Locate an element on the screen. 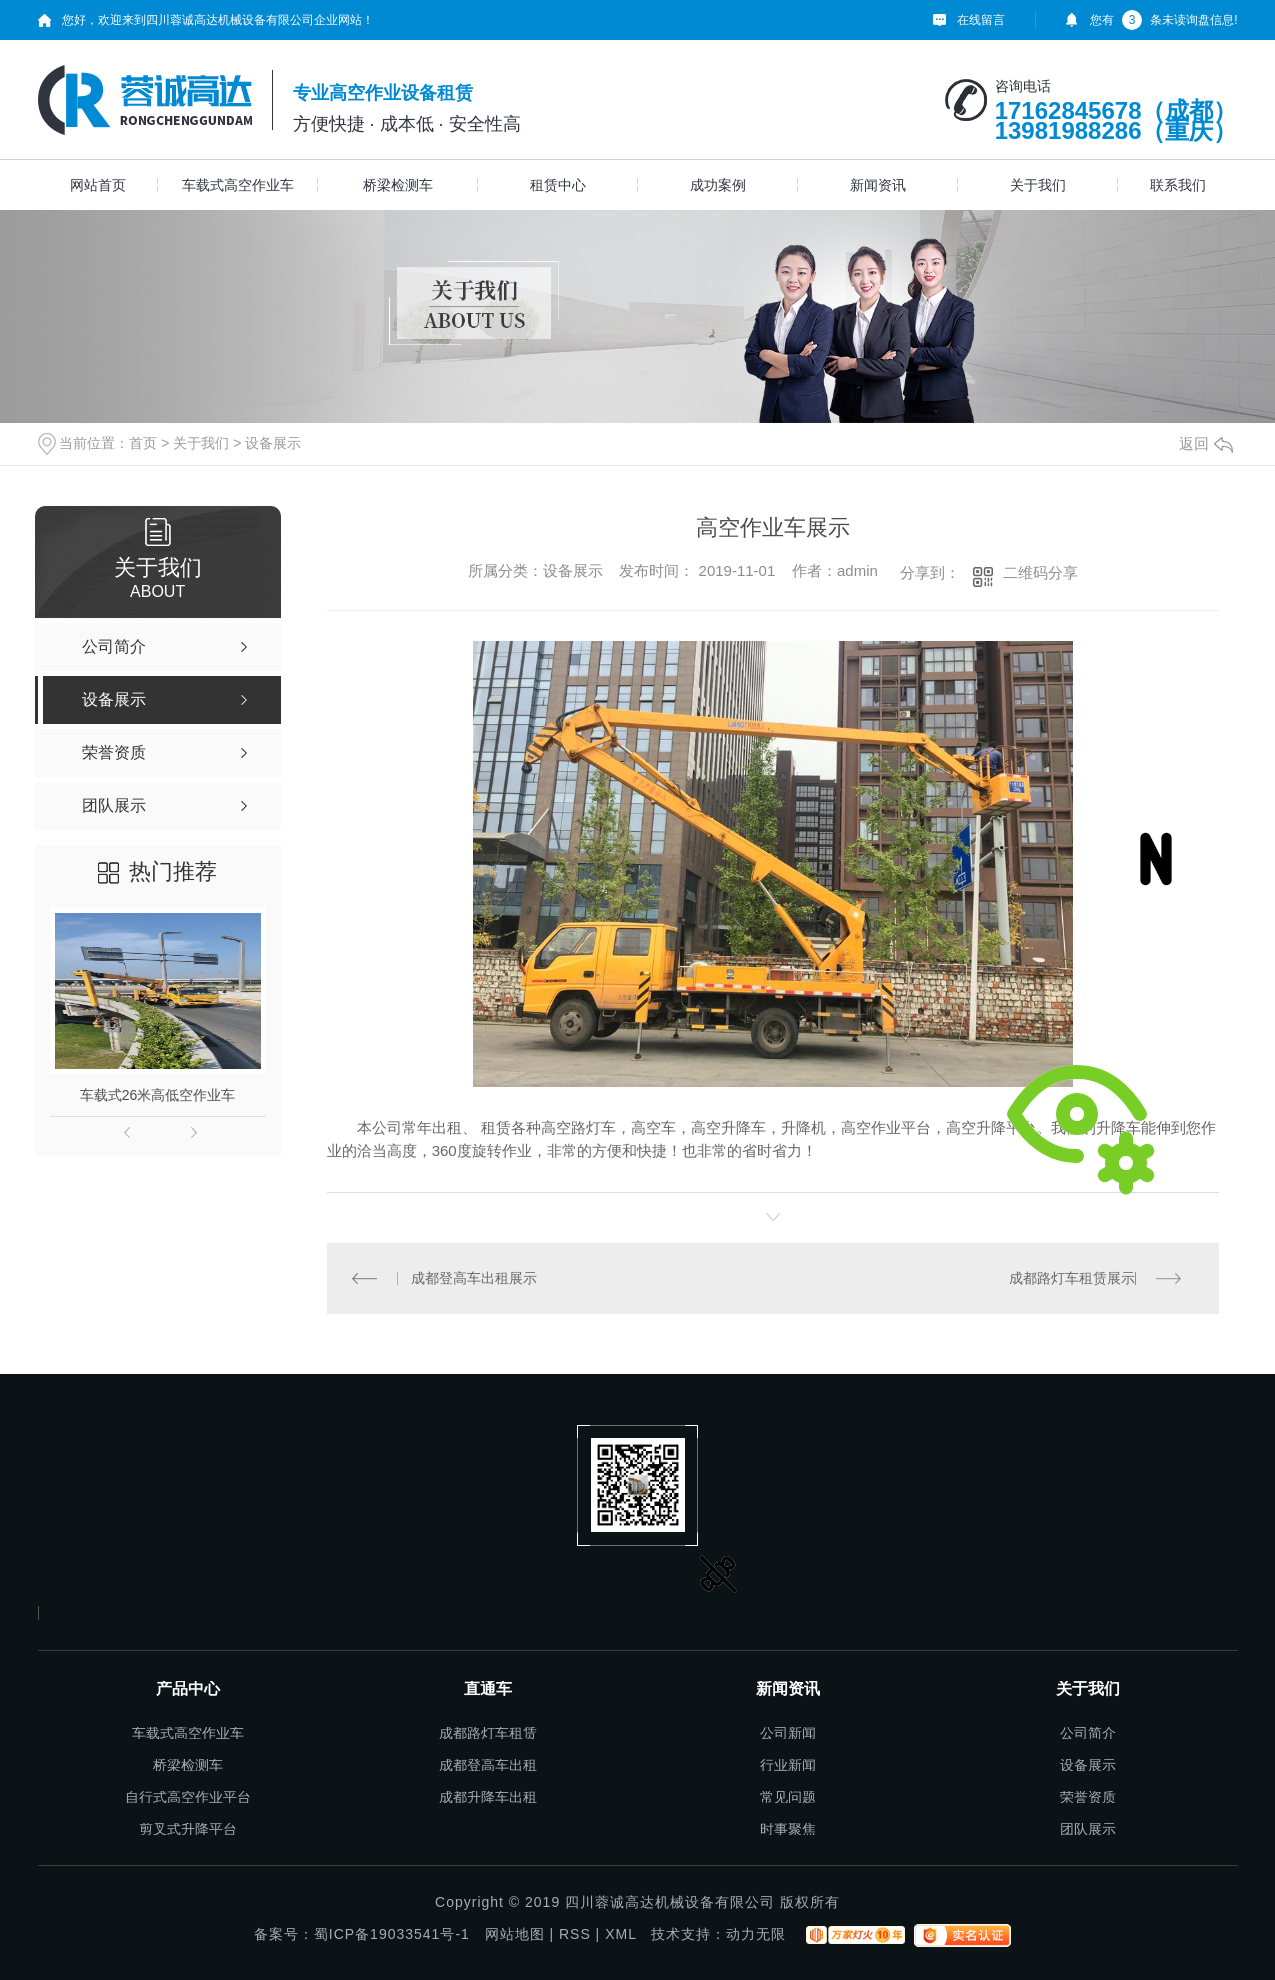 Image resolution: width=1275 pixels, height=1980 pixels. indicates an item starting with the letter n is located at coordinates (1156, 859).